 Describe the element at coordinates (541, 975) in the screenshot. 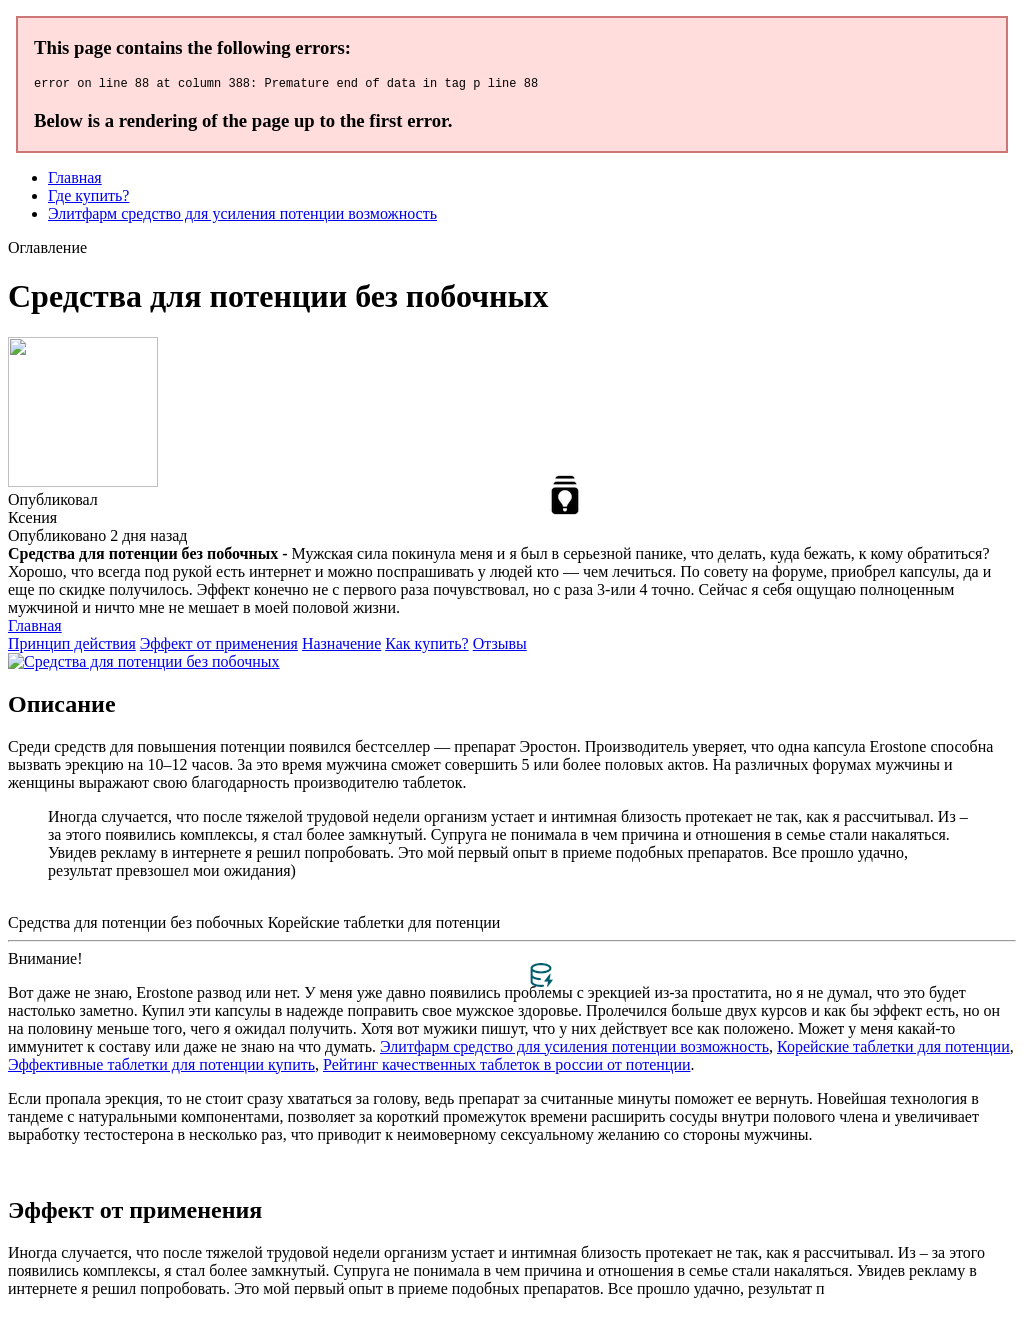

I see `view cached data or storage` at that location.